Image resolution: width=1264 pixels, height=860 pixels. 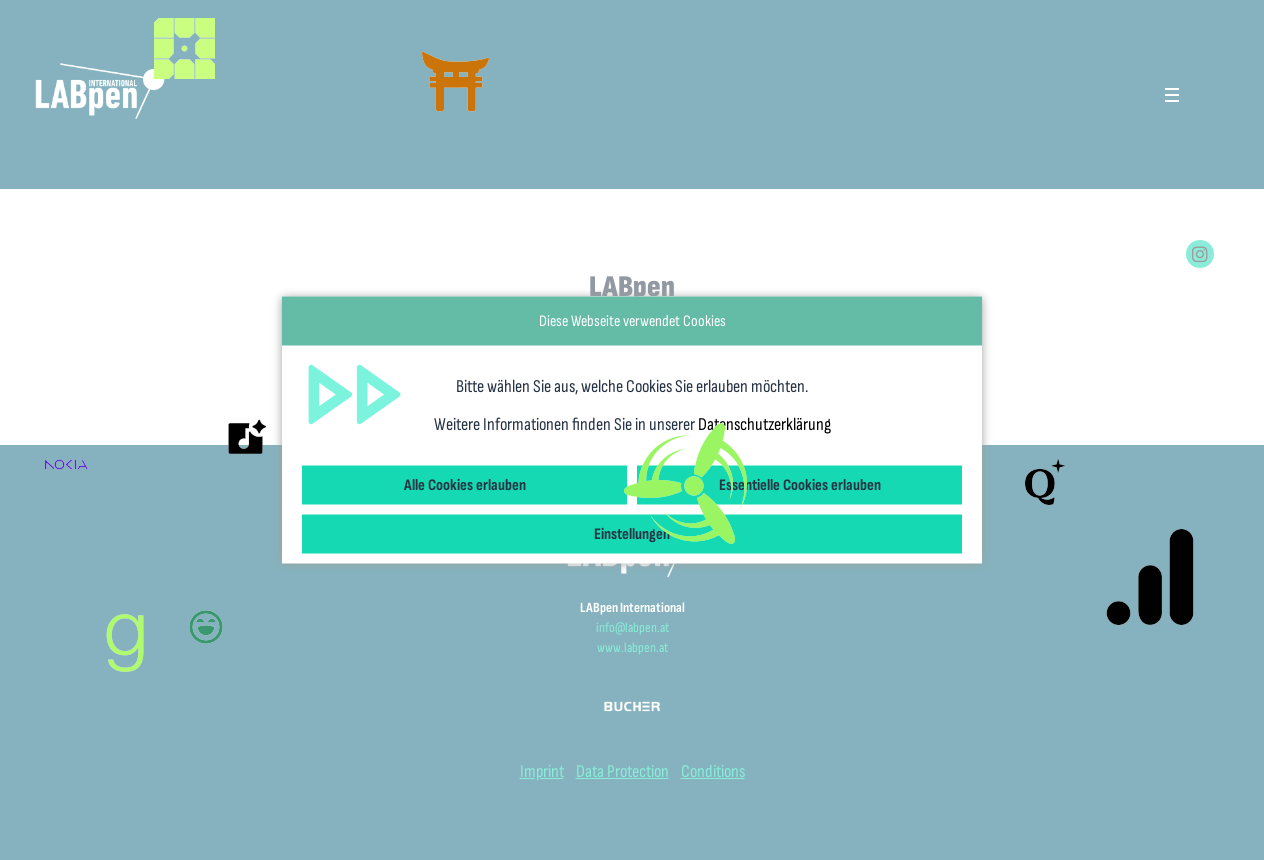 I want to click on ai-powered music or audio generation, so click(x=245, y=438).